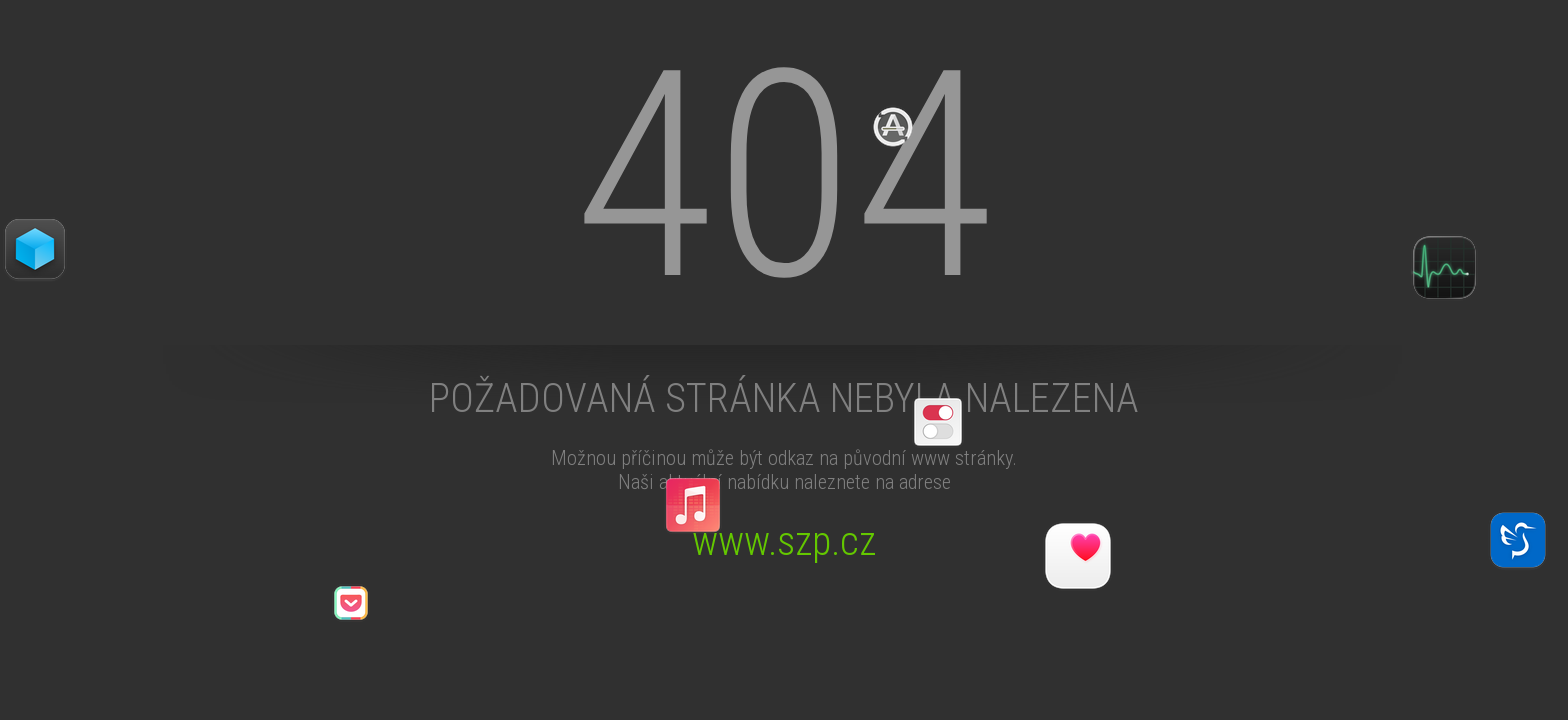 The height and width of the screenshot is (720, 1568). Describe the element at coordinates (893, 127) in the screenshot. I see `open the software updater application` at that location.